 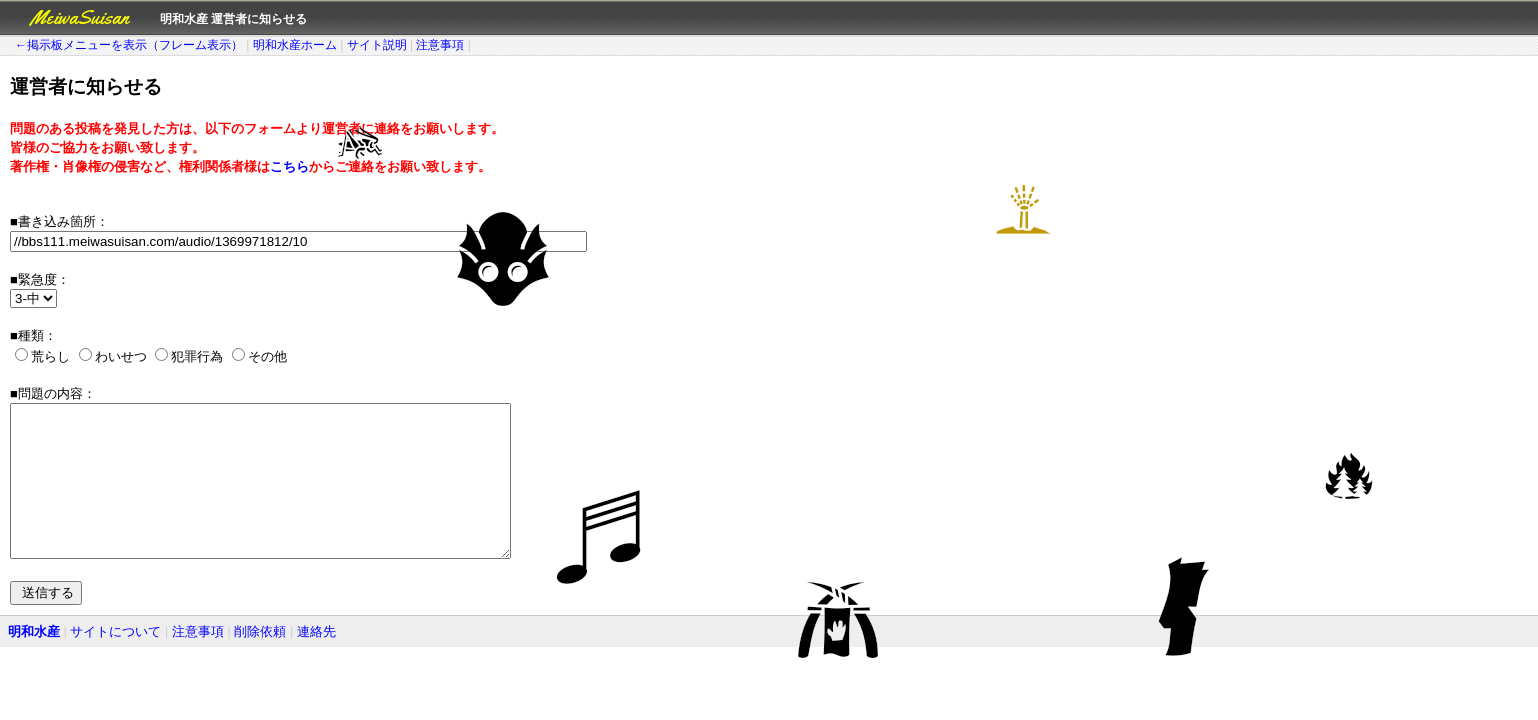 I want to click on indicates wildfire or forest fire event, so click(x=1349, y=476).